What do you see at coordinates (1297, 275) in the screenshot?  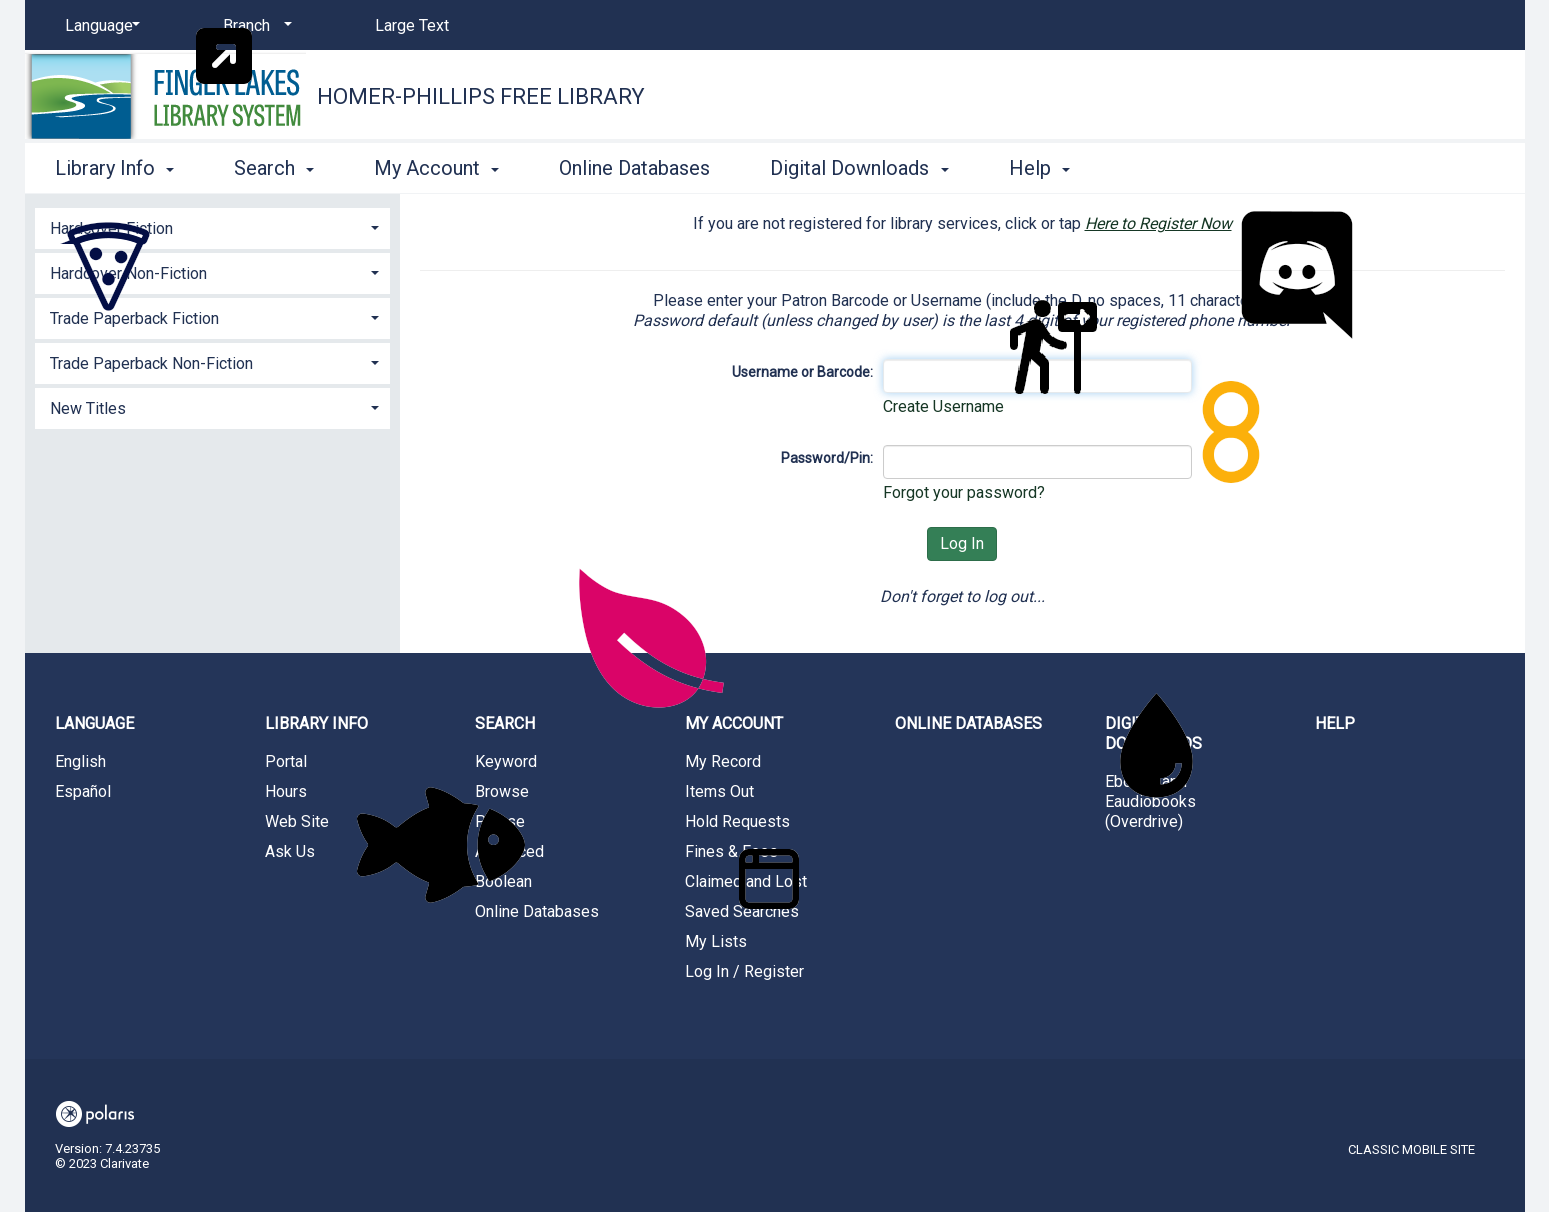 I see `open Discord` at bounding box center [1297, 275].